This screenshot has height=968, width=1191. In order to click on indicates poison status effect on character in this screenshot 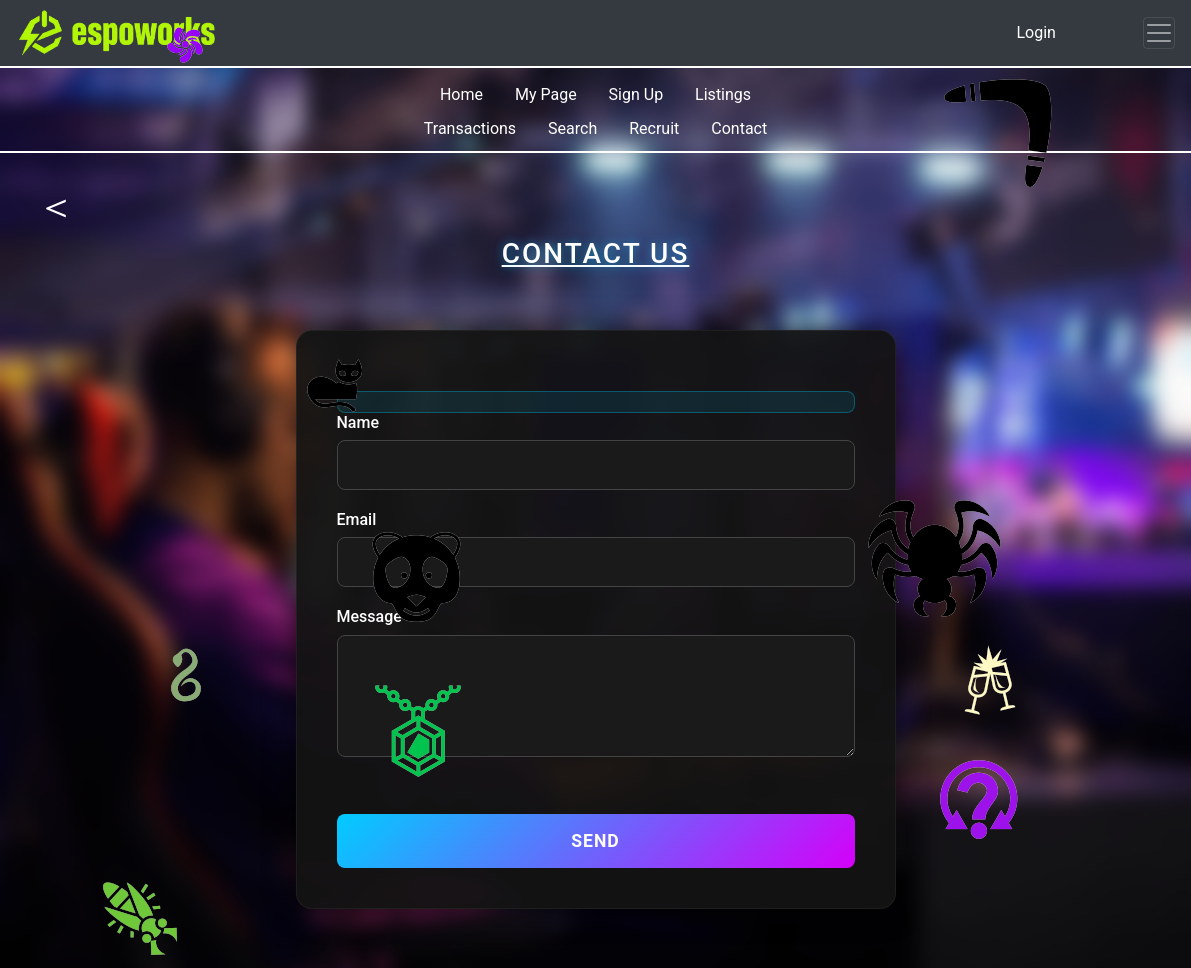, I will do `click(186, 675)`.